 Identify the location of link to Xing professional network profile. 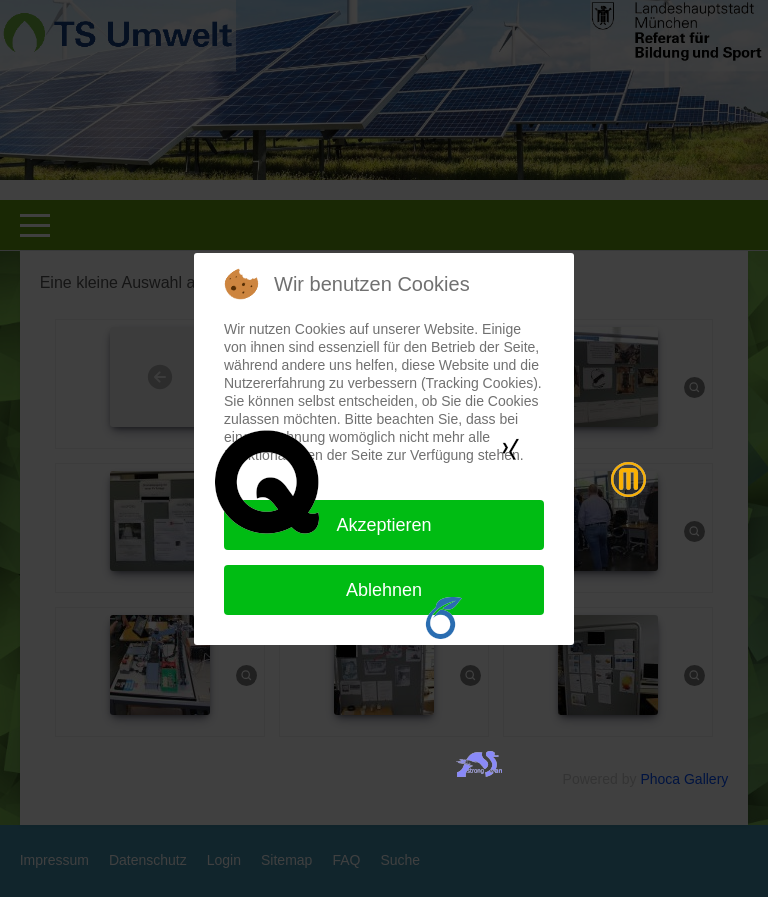
(509, 448).